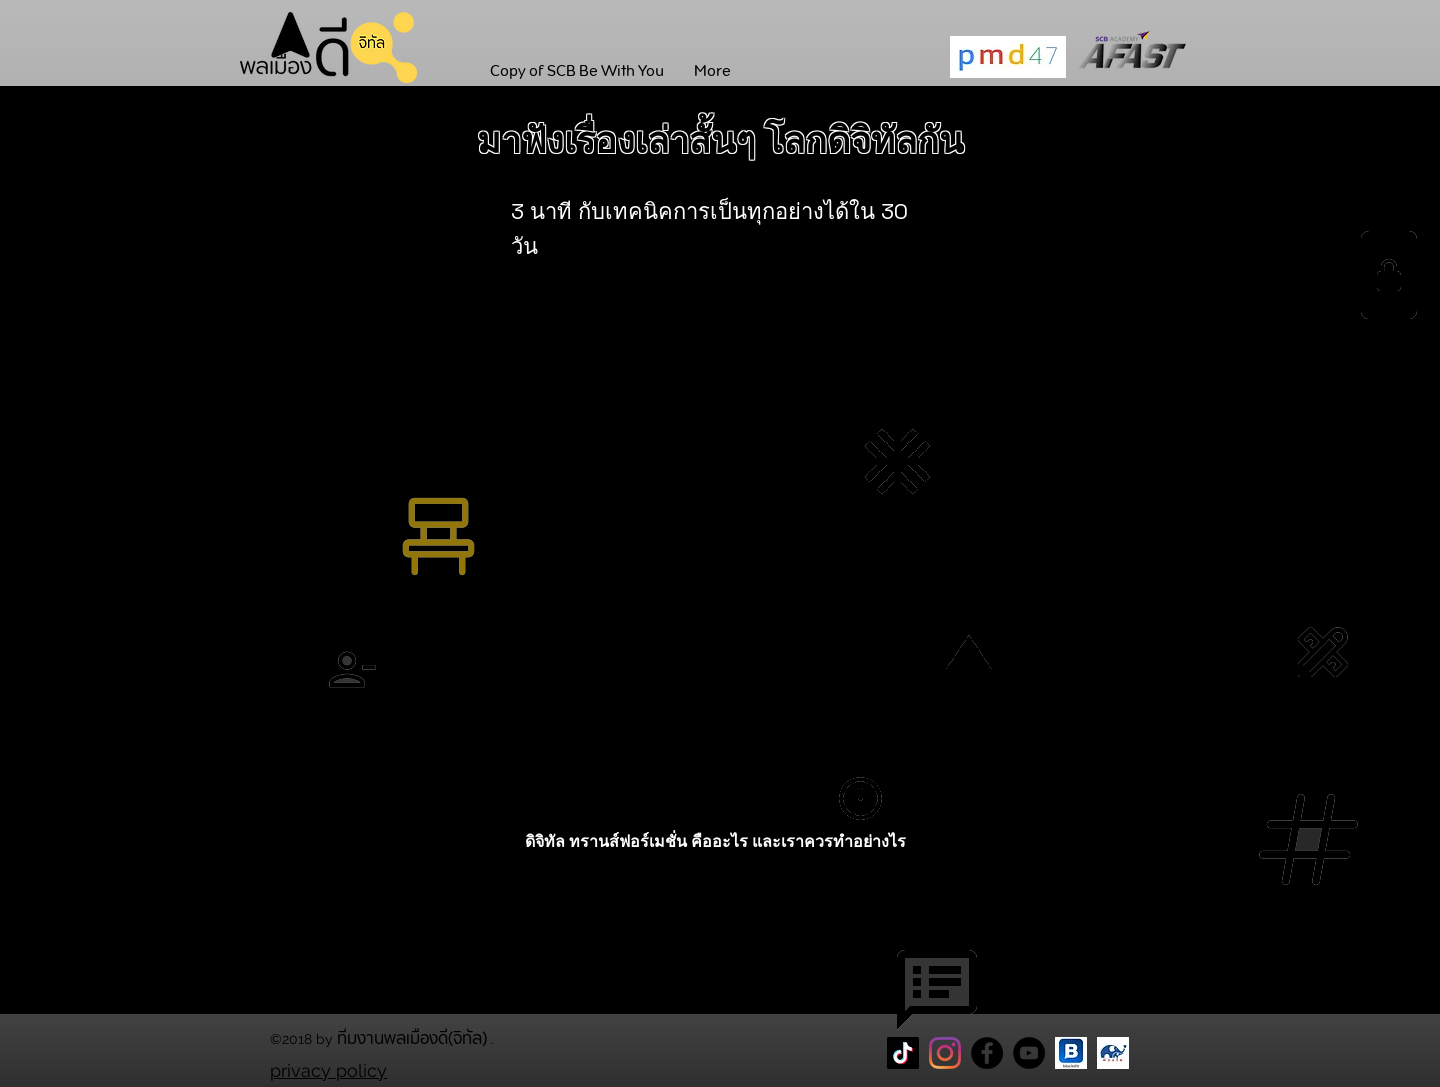 This screenshot has height=1087, width=1440. Describe the element at coordinates (1308, 839) in the screenshot. I see `view or browse hashtags` at that location.